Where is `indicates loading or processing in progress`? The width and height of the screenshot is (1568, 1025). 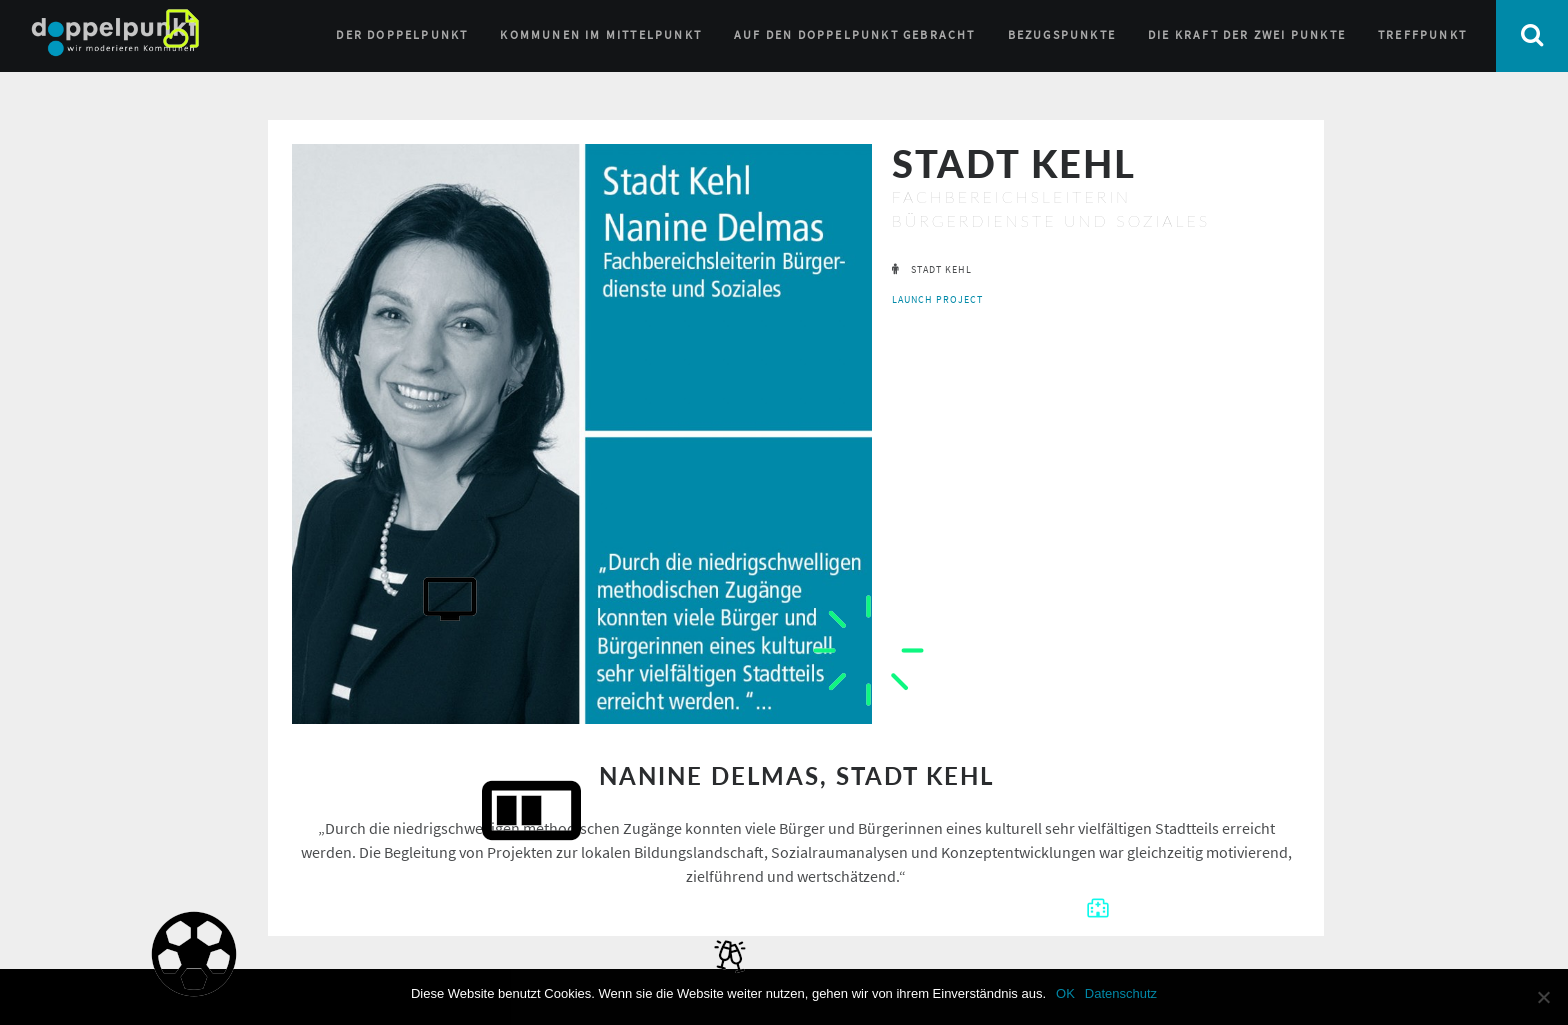
indicates loading or processing in progress is located at coordinates (868, 650).